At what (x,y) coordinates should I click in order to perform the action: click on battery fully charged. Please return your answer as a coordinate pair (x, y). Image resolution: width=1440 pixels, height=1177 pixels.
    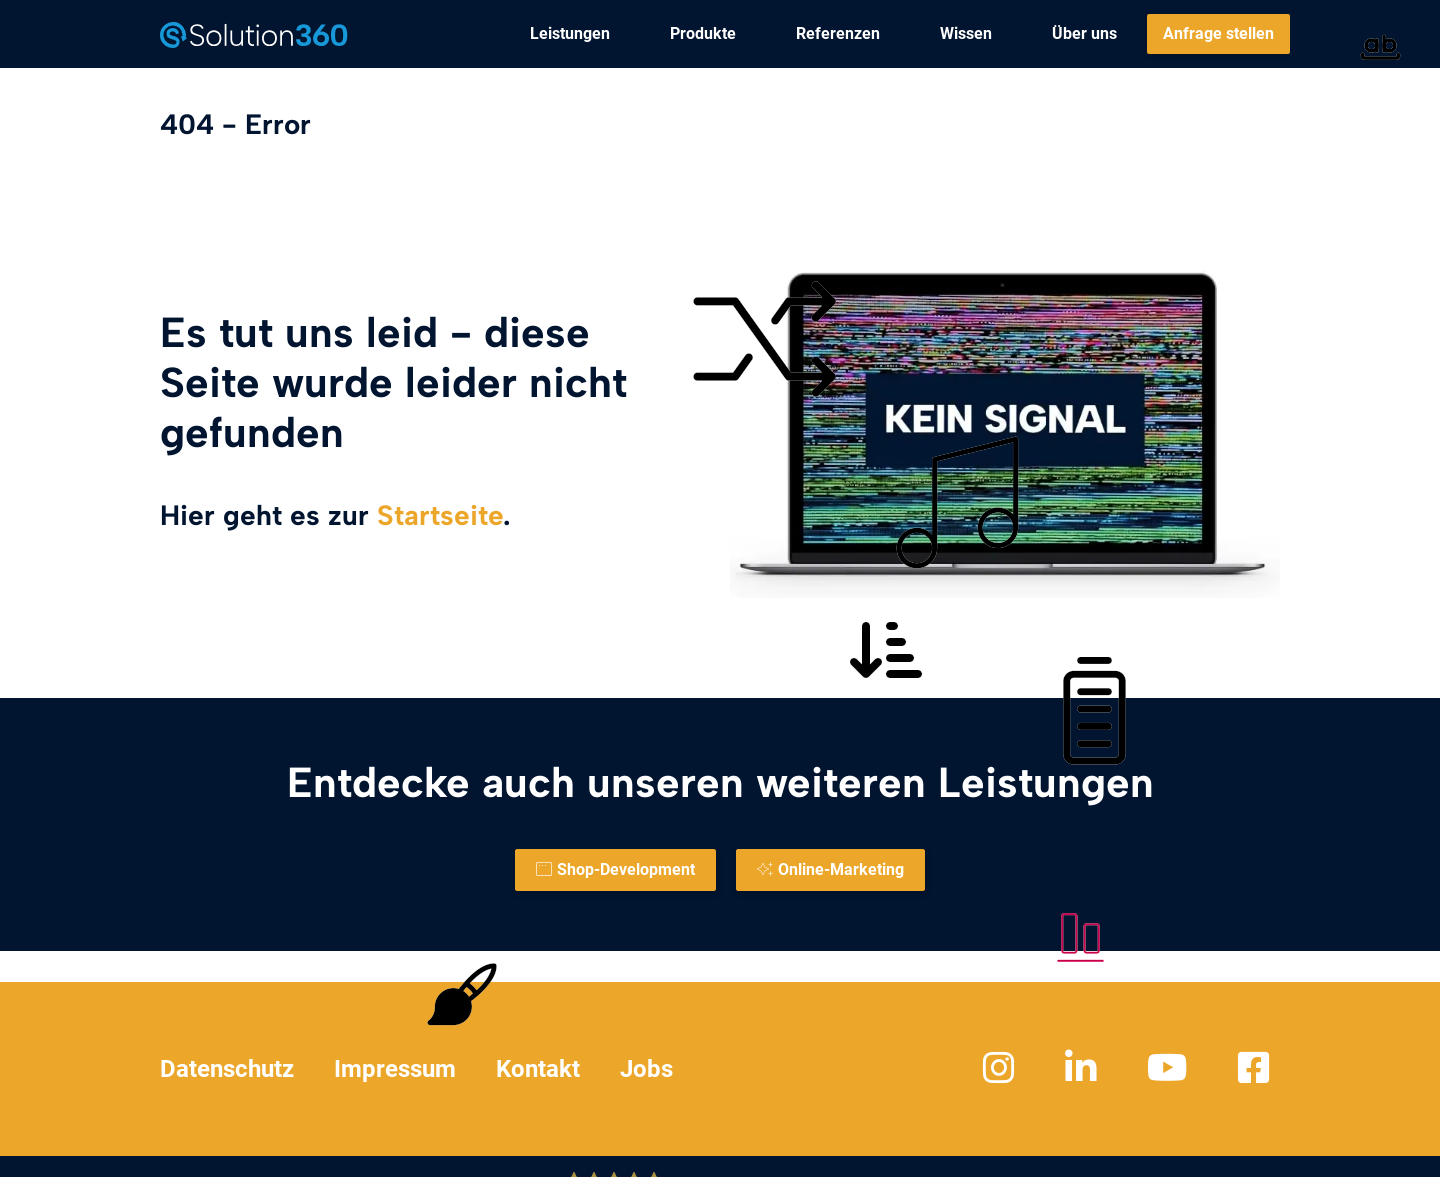
    Looking at the image, I should click on (1094, 712).